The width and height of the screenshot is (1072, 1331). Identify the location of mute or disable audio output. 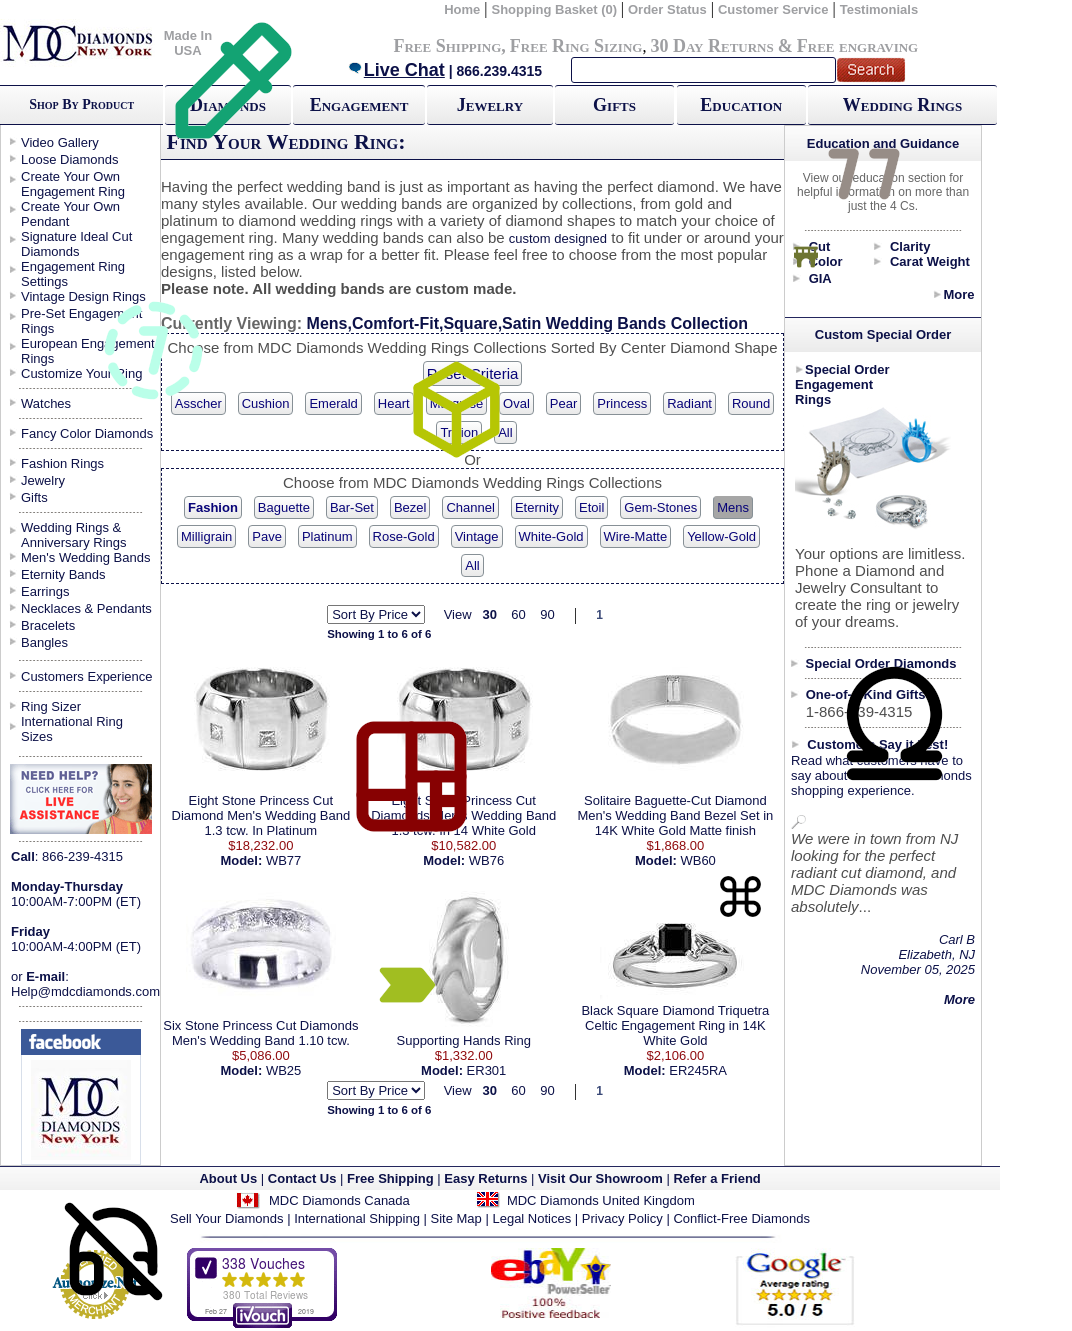
(113, 1251).